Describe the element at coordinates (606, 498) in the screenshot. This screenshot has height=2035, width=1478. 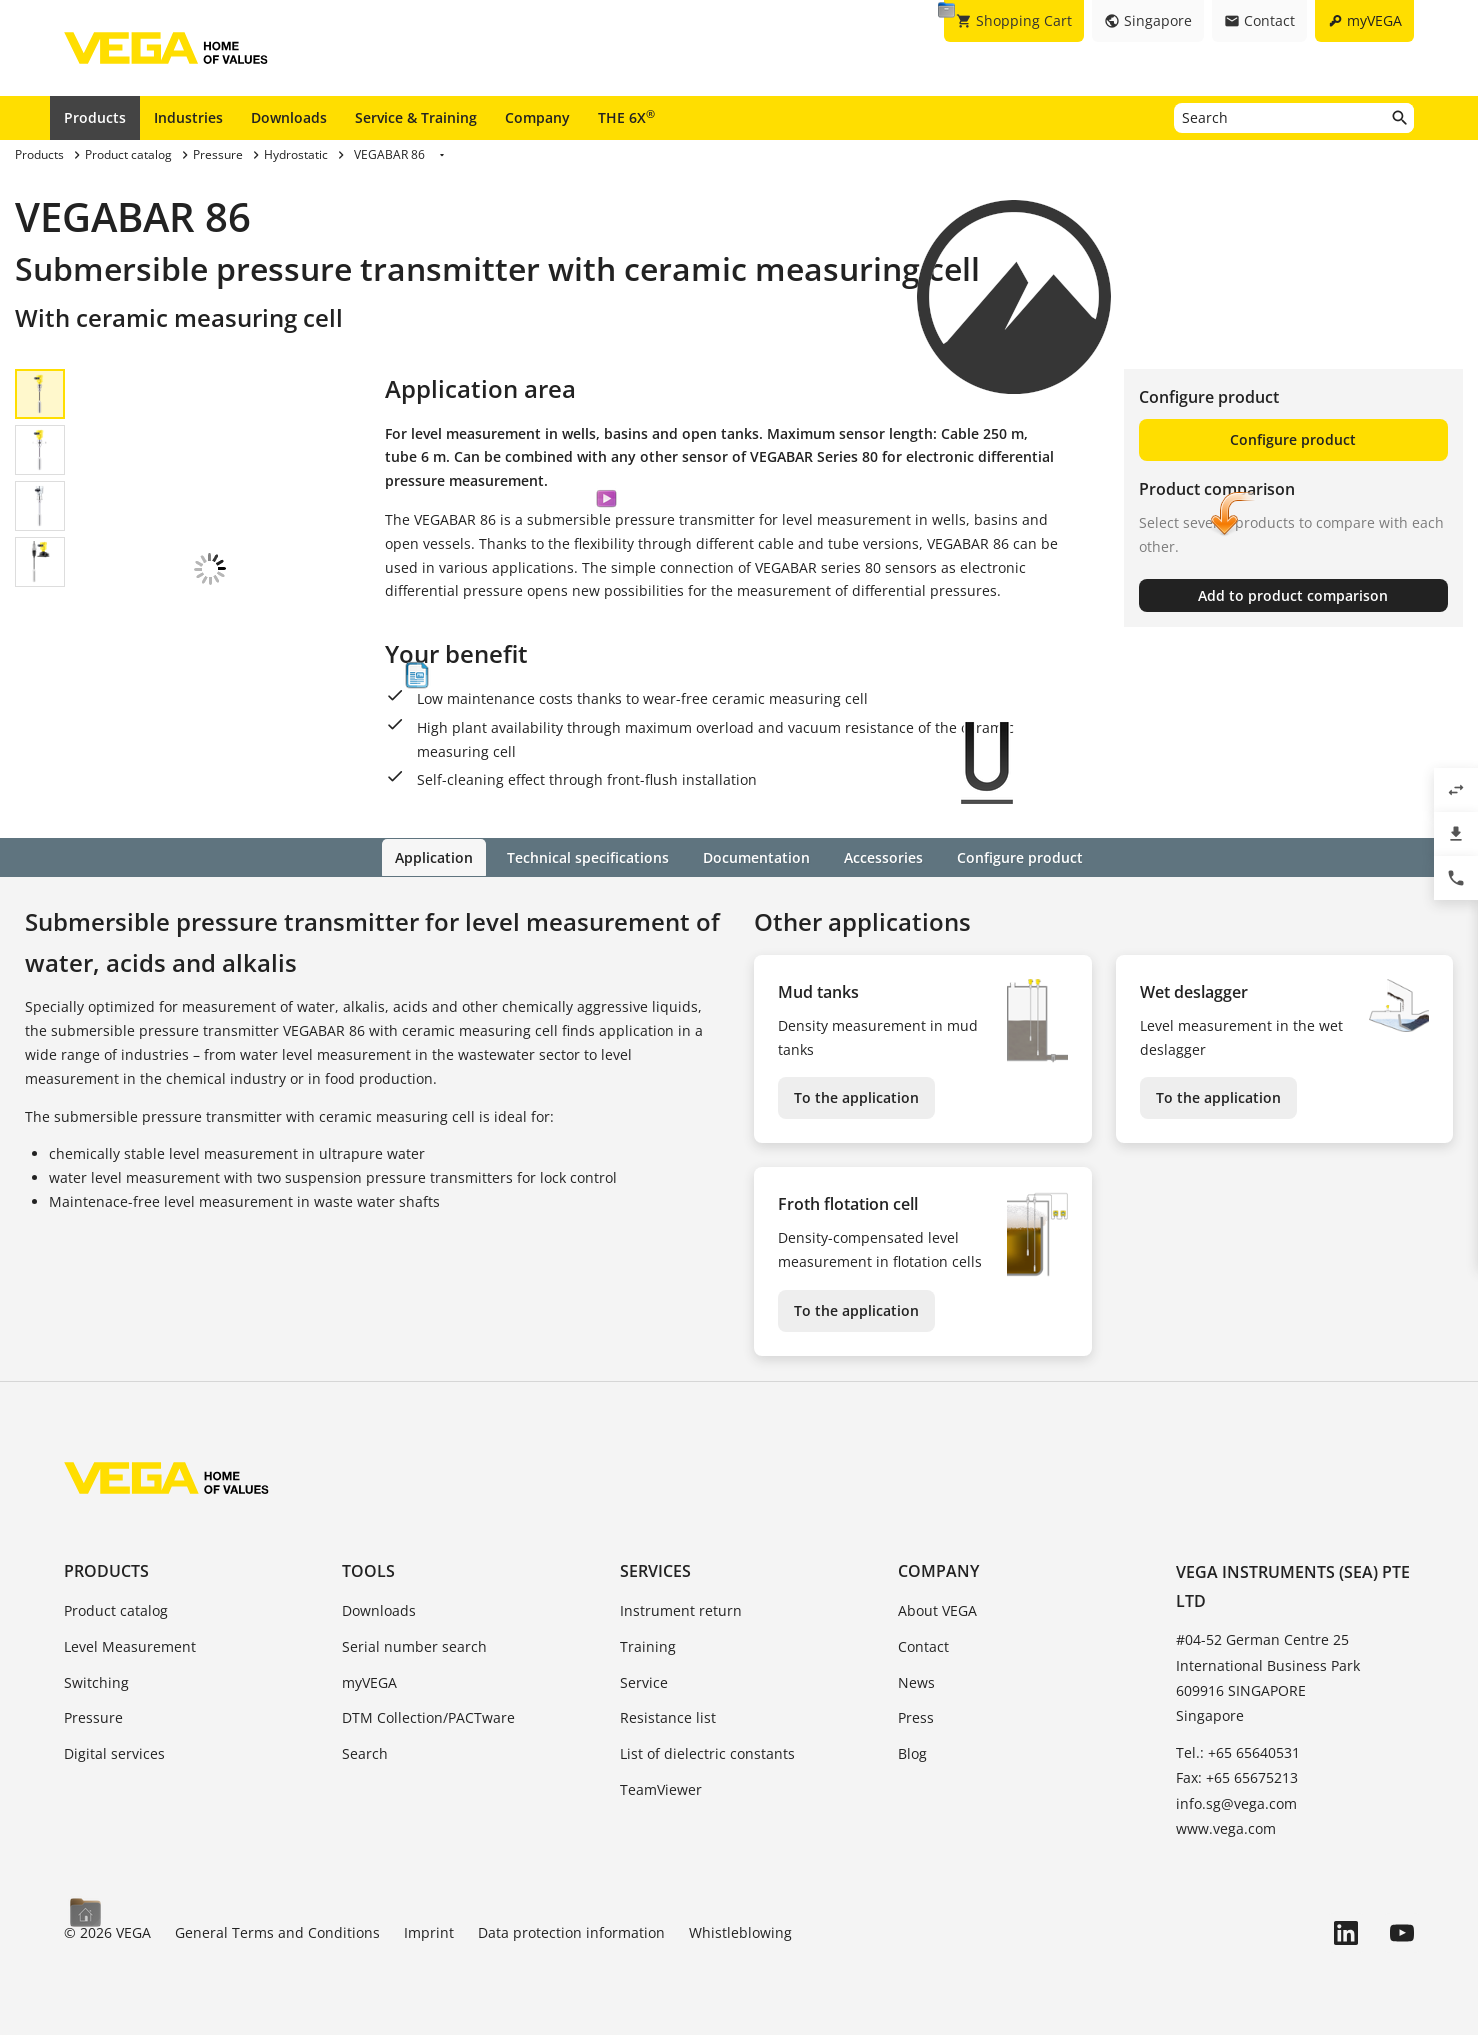
I see `open the video player app` at that location.